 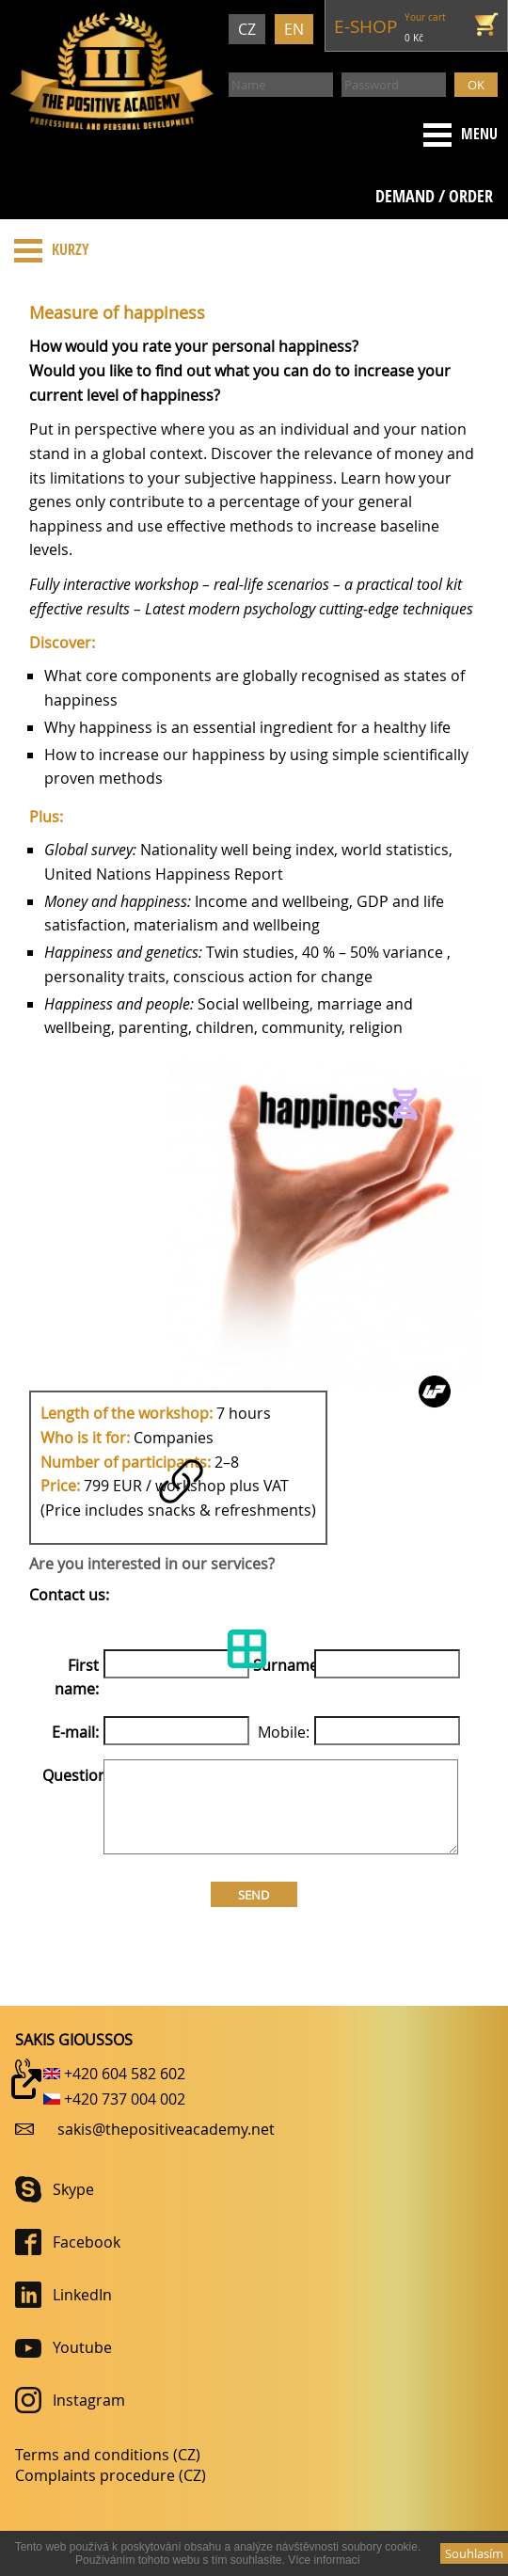 I want to click on open link in a new tab or window, so click(x=26, y=2084).